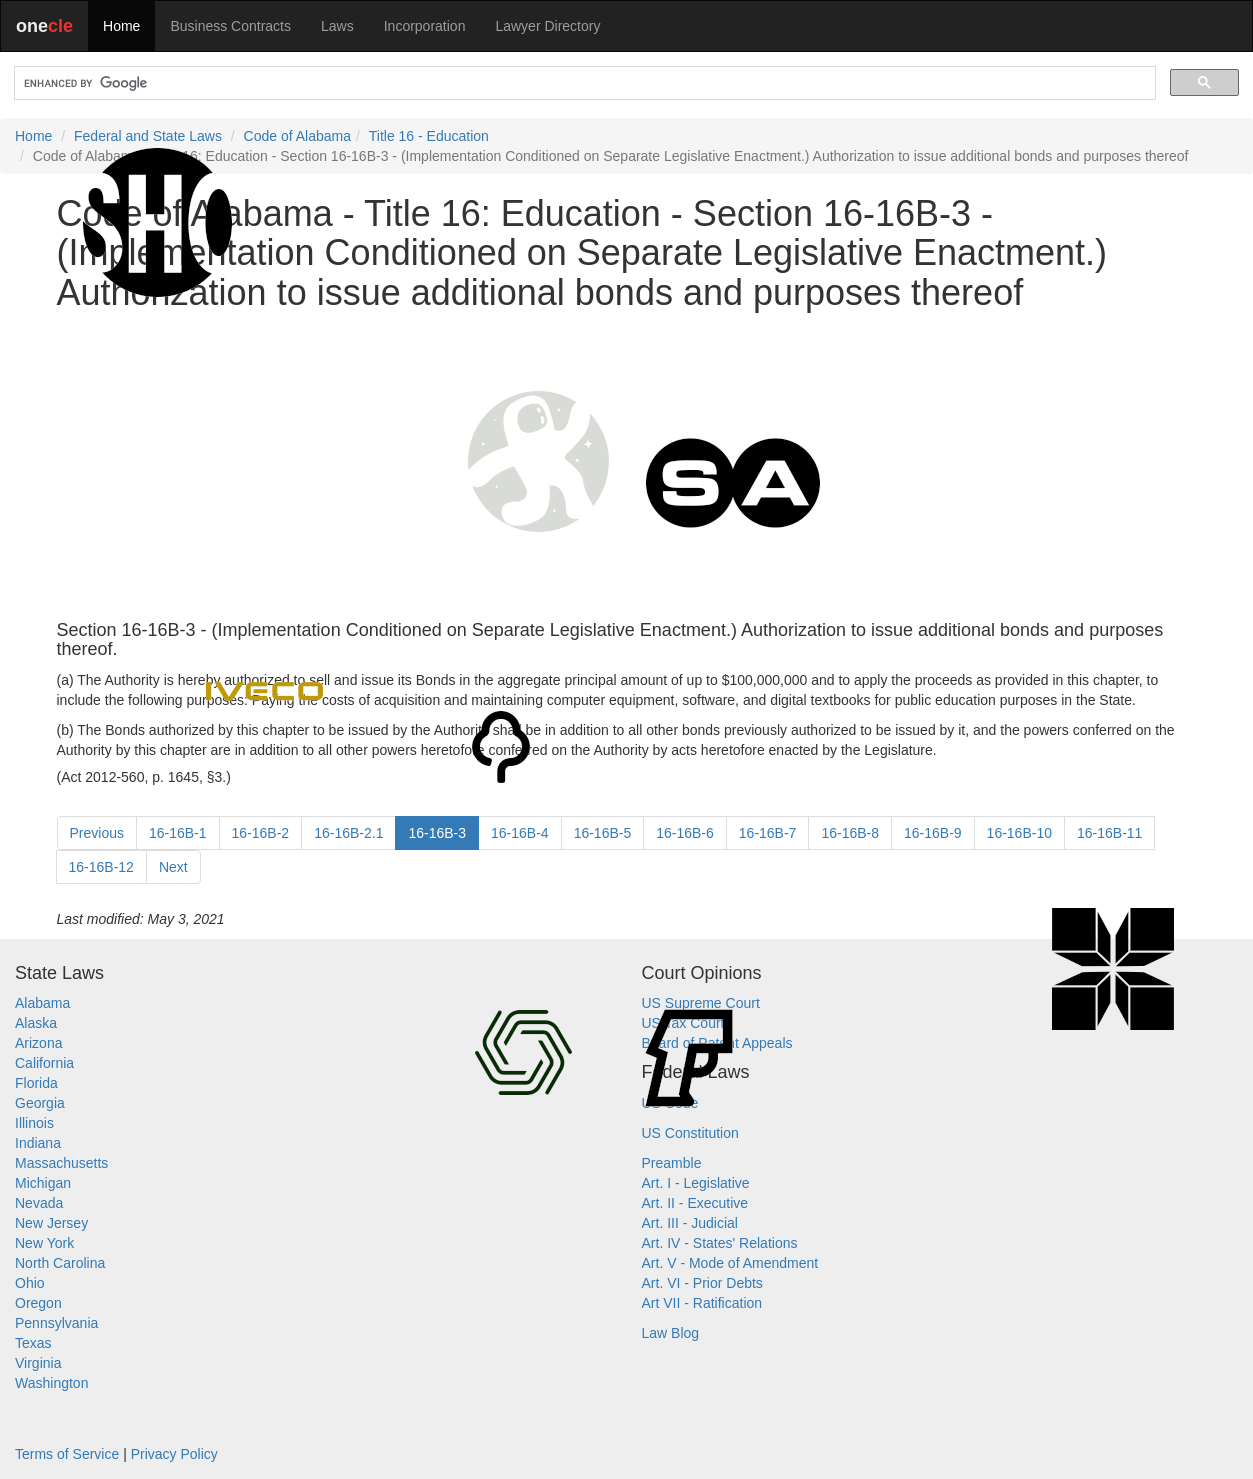 The image size is (1253, 1479). What do you see at coordinates (264, 691) in the screenshot?
I see `Iveco brand logo` at bounding box center [264, 691].